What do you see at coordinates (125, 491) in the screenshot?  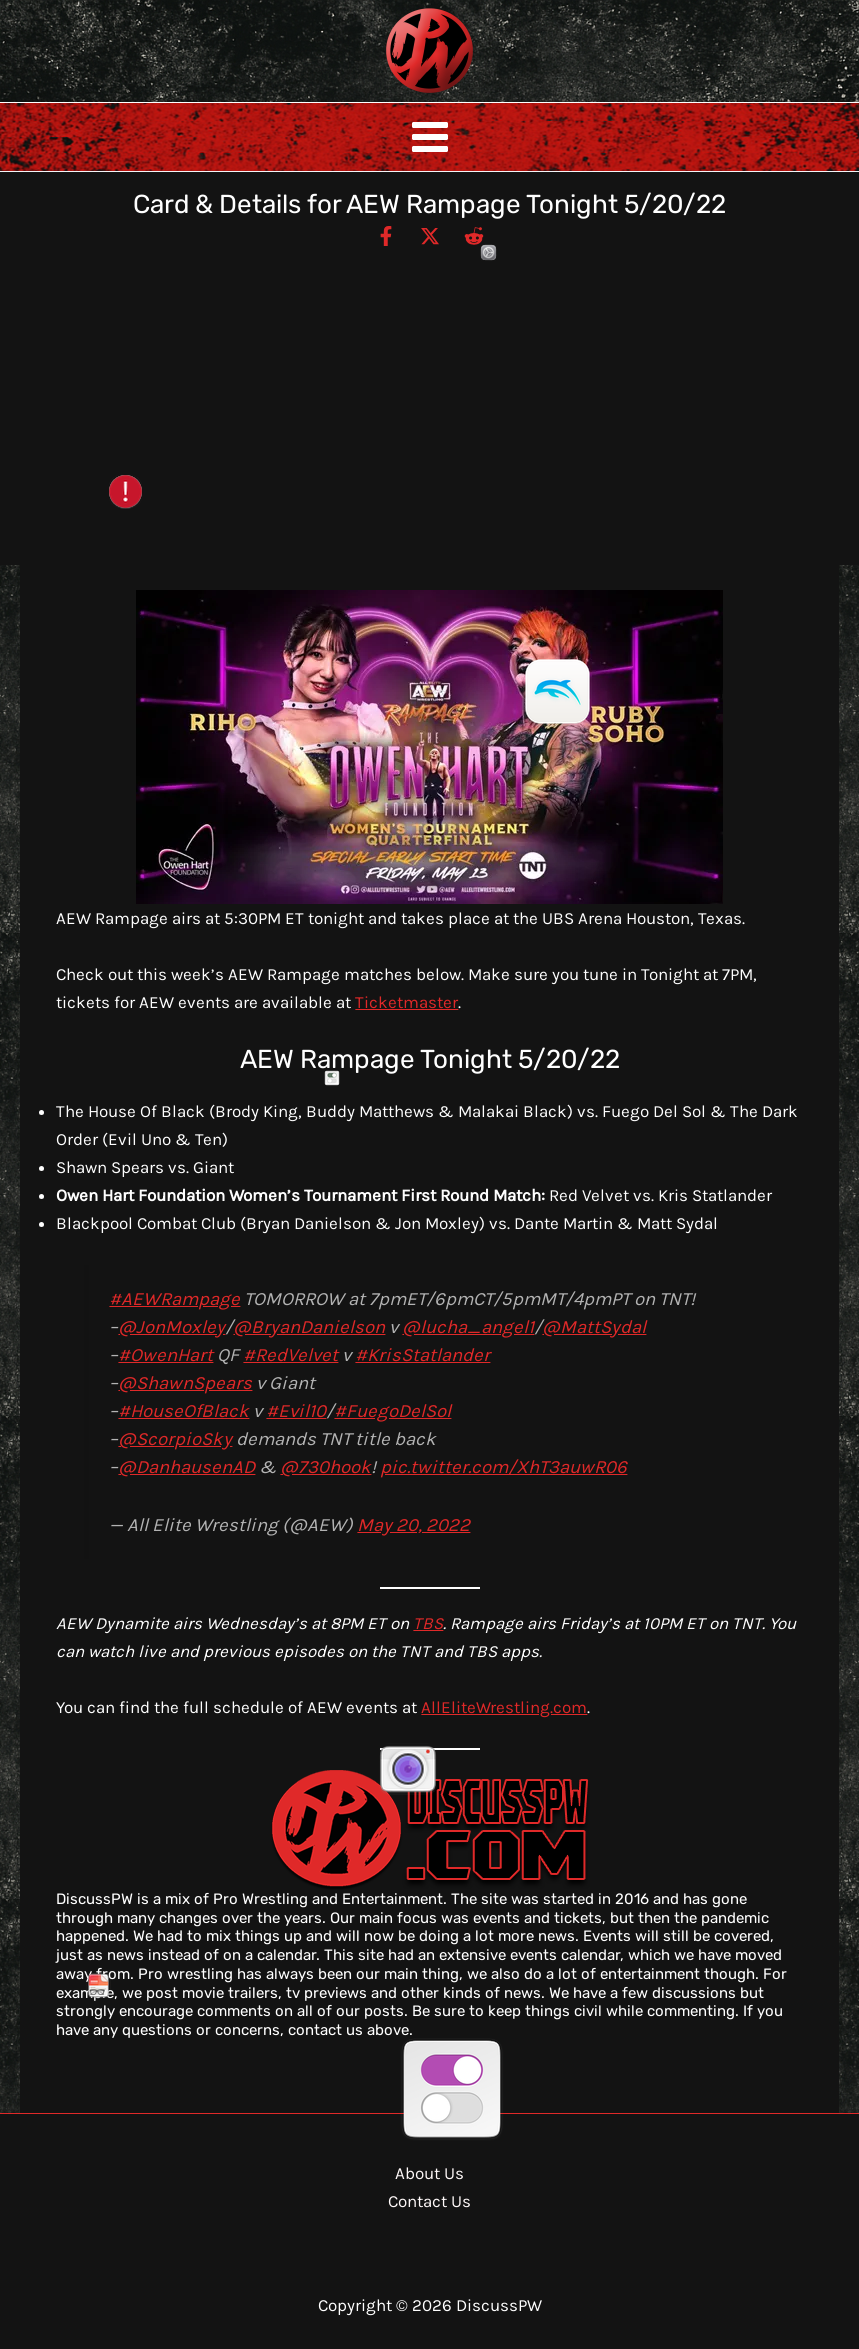 I see `indicates important or critical status` at bounding box center [125, 491].